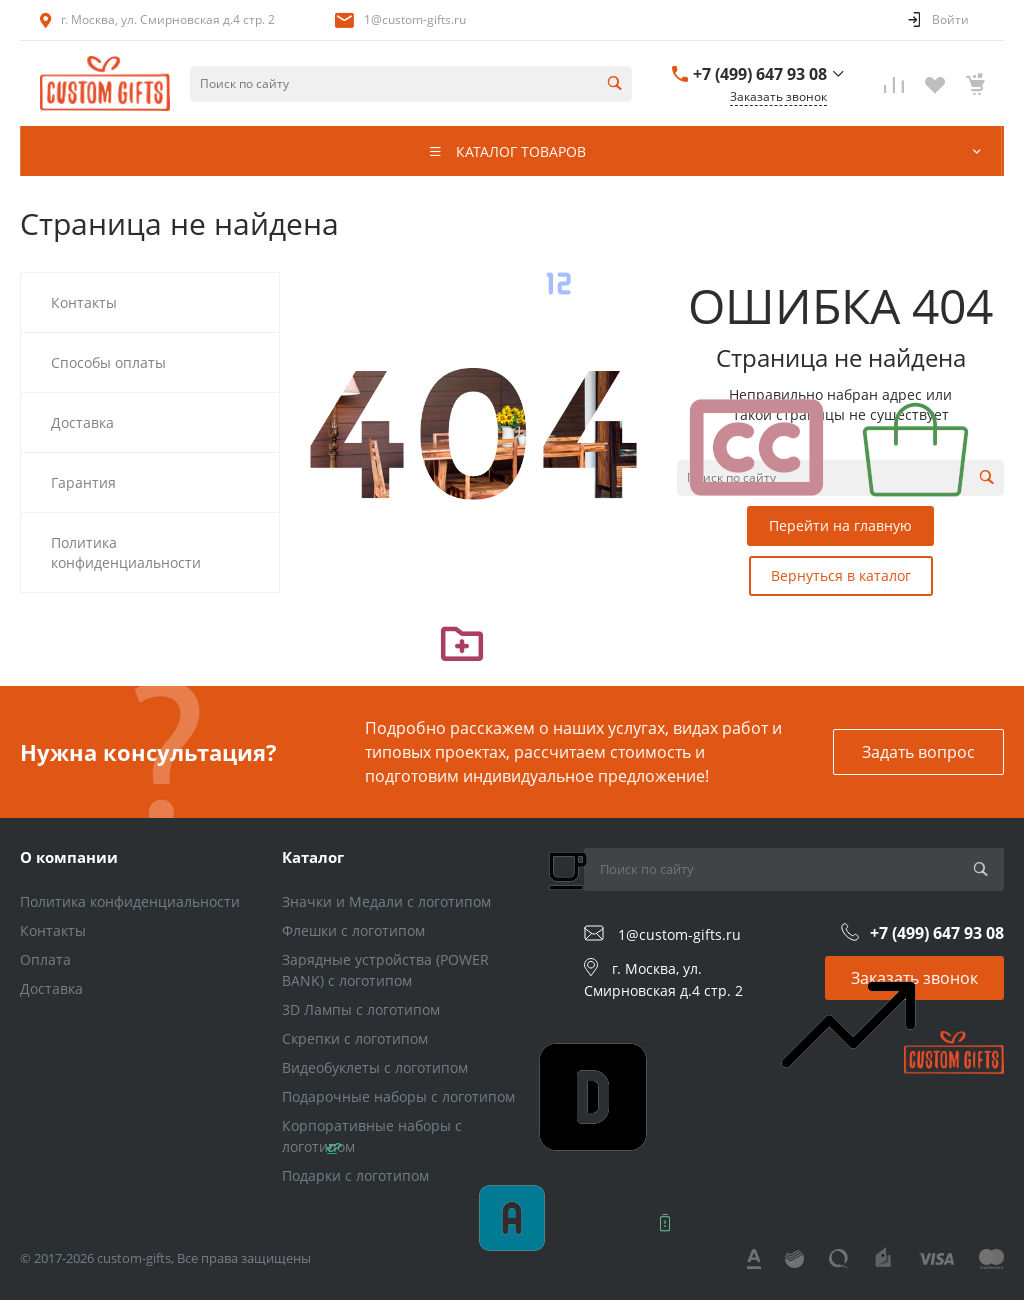 The height and width of the screenshot is (1300, 1024). Describe the element at coordinates (593, 1097) in the screenshot. I see `indicates items or options starting with the letter D` at that location.